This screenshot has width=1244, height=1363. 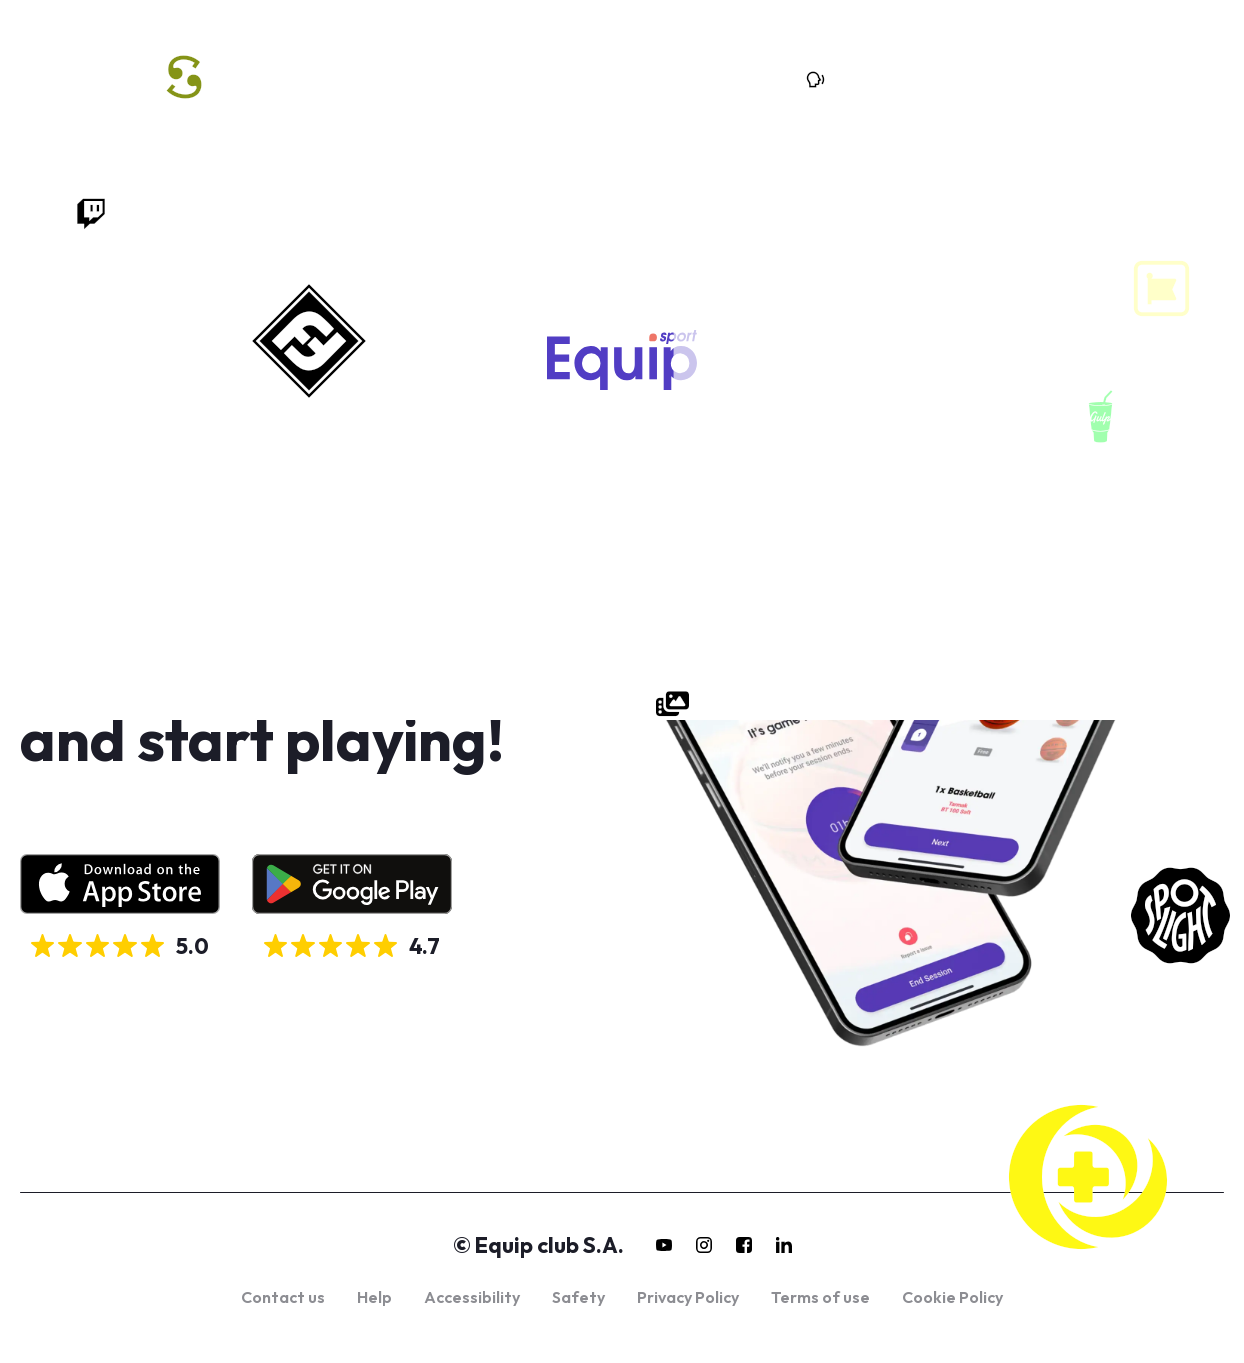 I want to click on activate text-to-speech, so click(x=815, y=79).